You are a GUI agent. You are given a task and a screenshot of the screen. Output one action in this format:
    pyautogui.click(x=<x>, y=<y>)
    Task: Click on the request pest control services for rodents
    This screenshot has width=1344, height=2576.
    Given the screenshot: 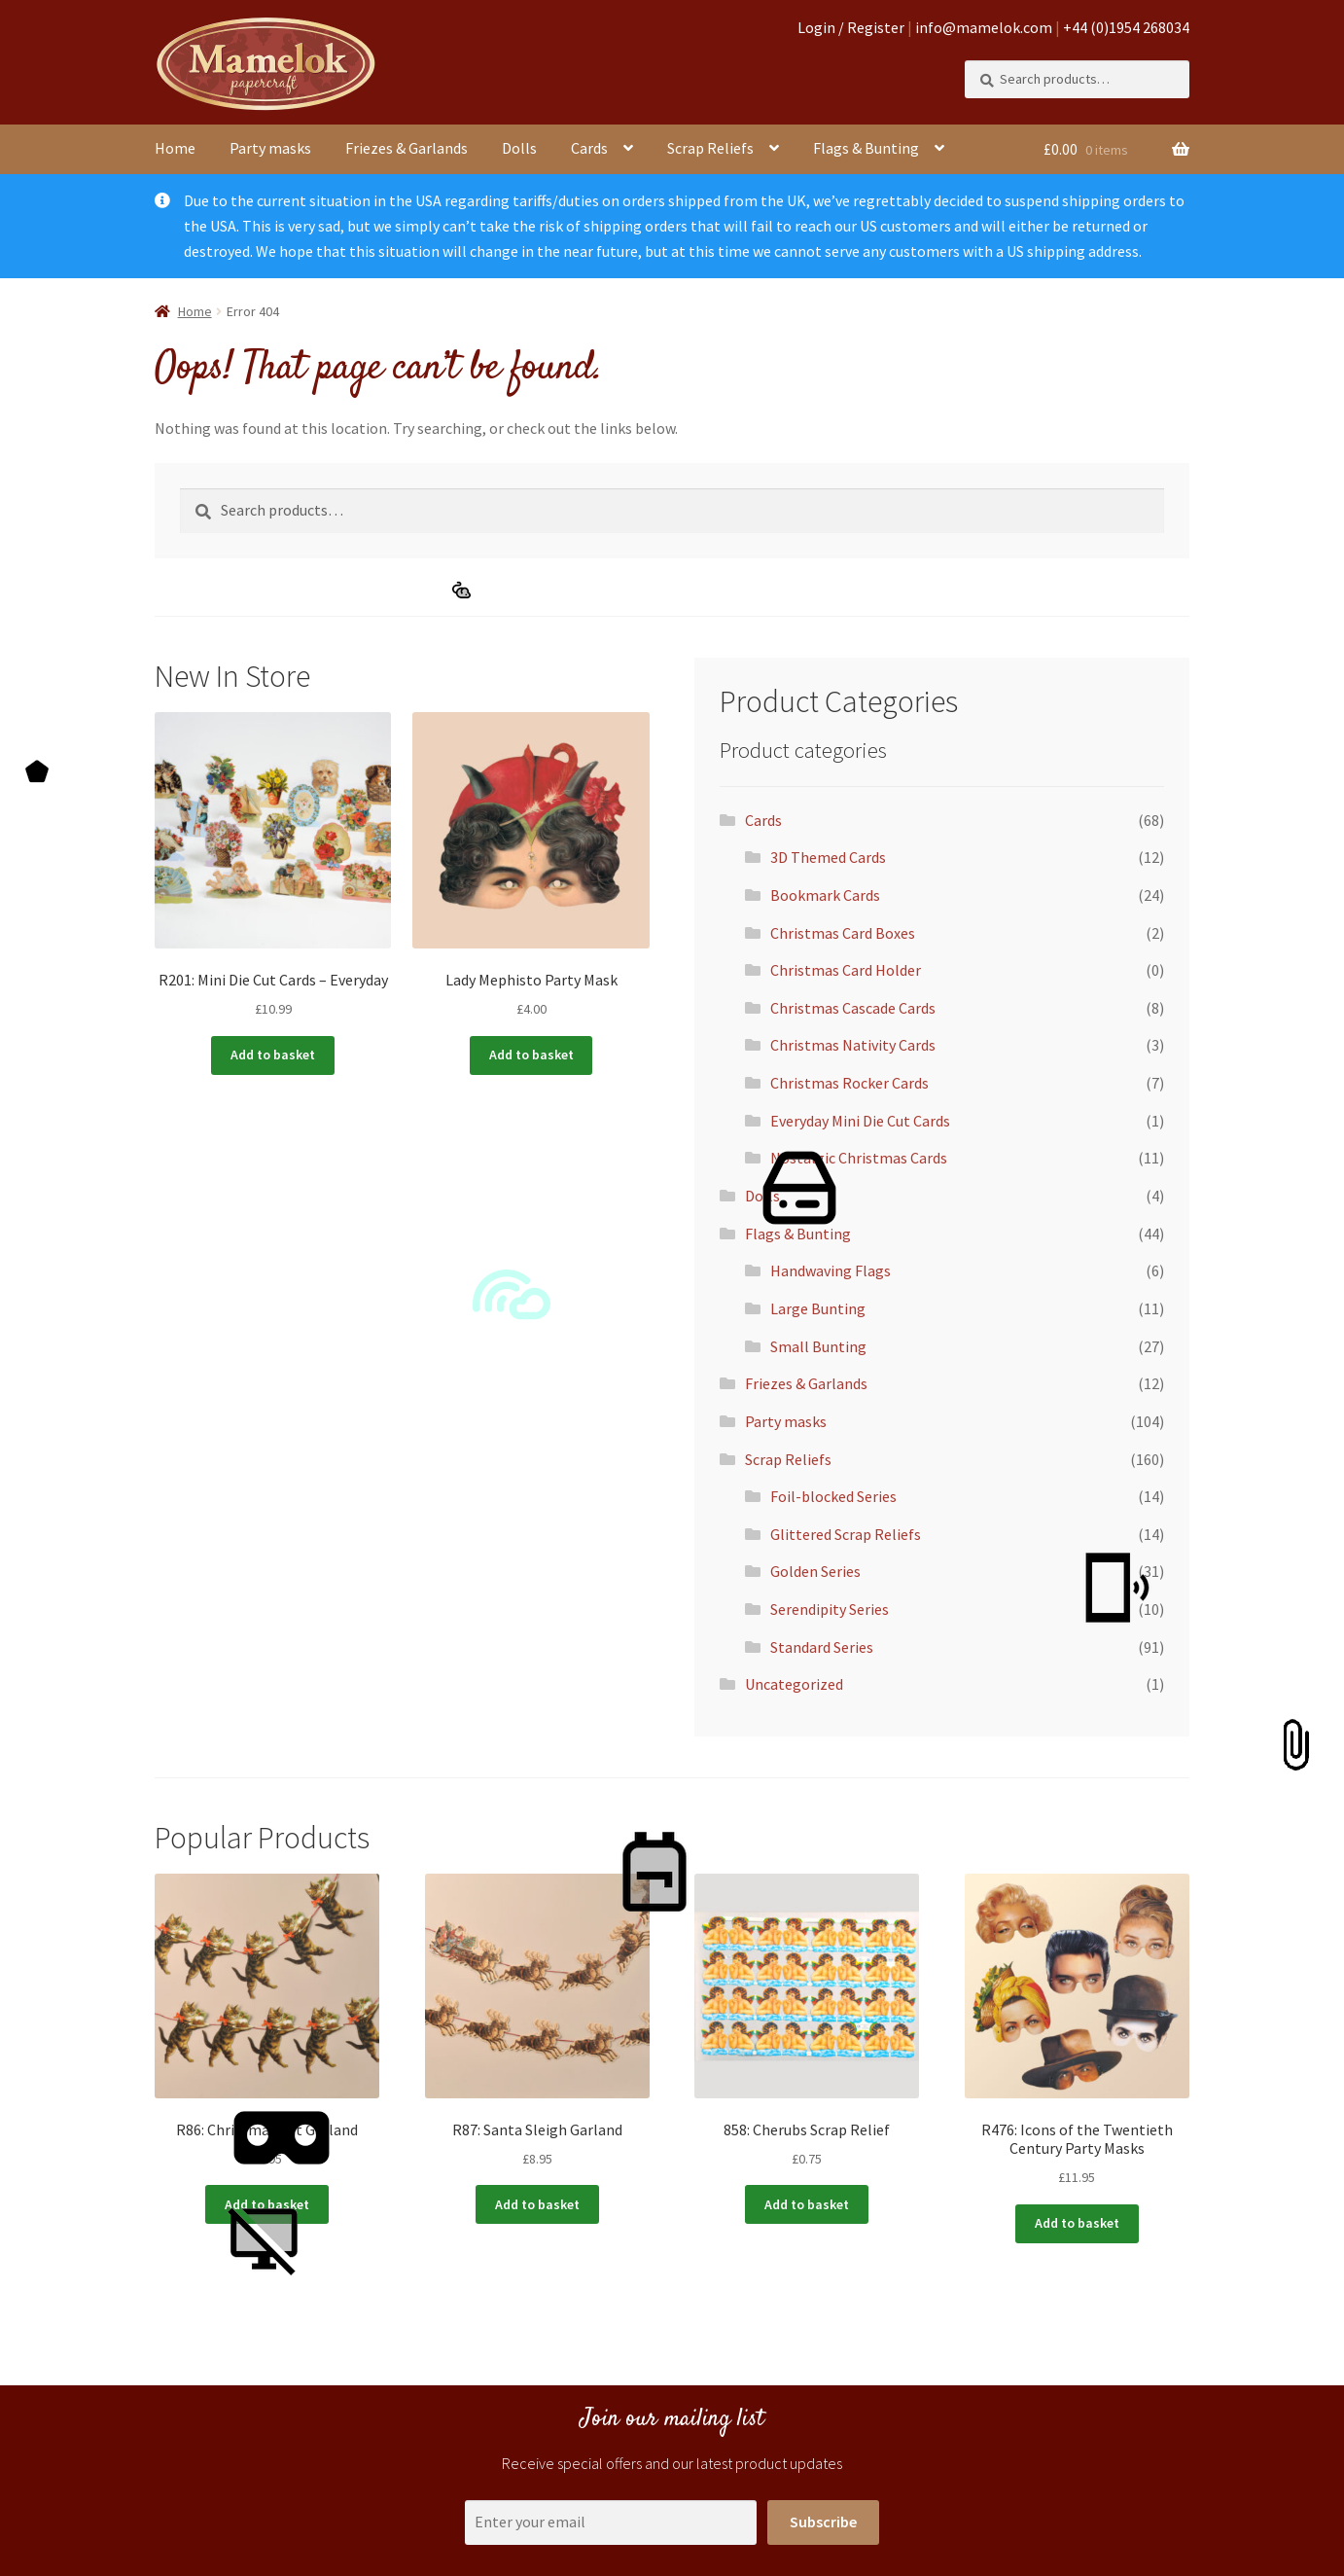 What is the action you would take?
    pyautogui.click(x=461, y=590)
    